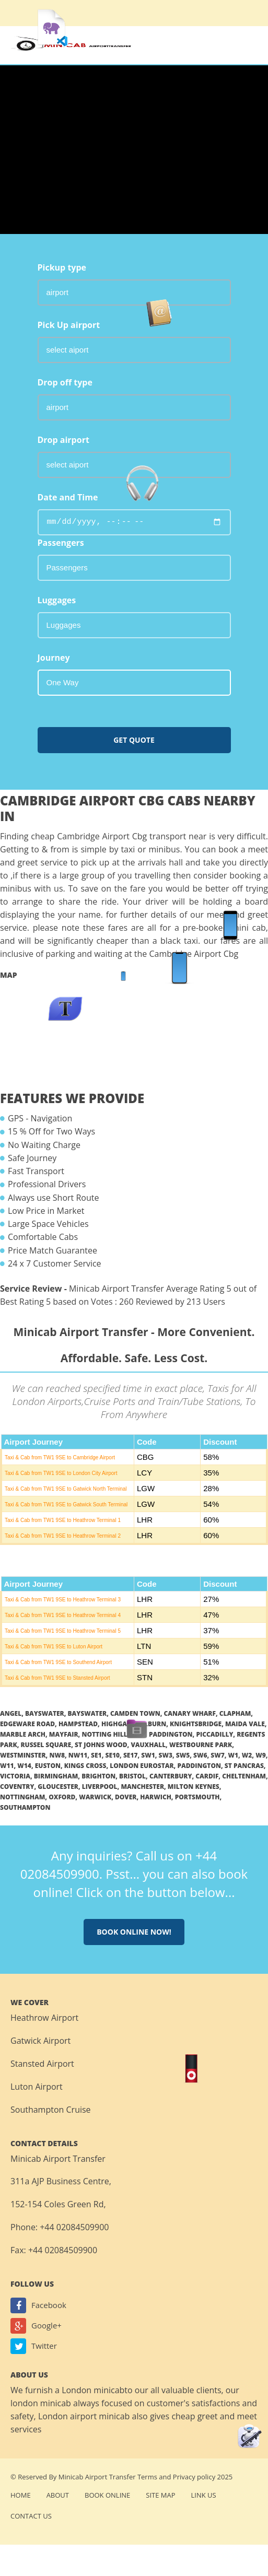  What do you see at coordinates (123, 976) in the screenshot?
I see `iPhone 16e device icon` at bounding box center [123, 976].